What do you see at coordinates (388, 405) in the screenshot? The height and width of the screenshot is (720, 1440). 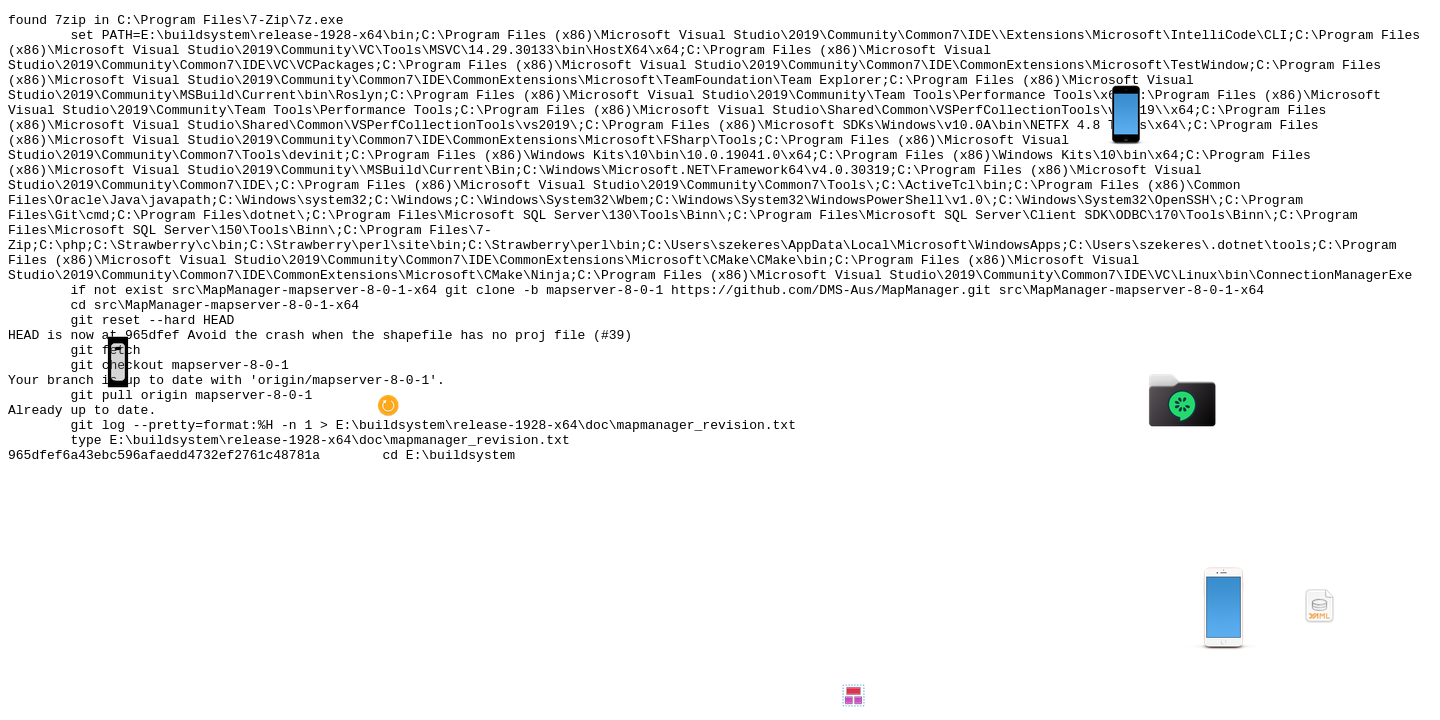 I see `restart the system` at bounding box center [388, 405].